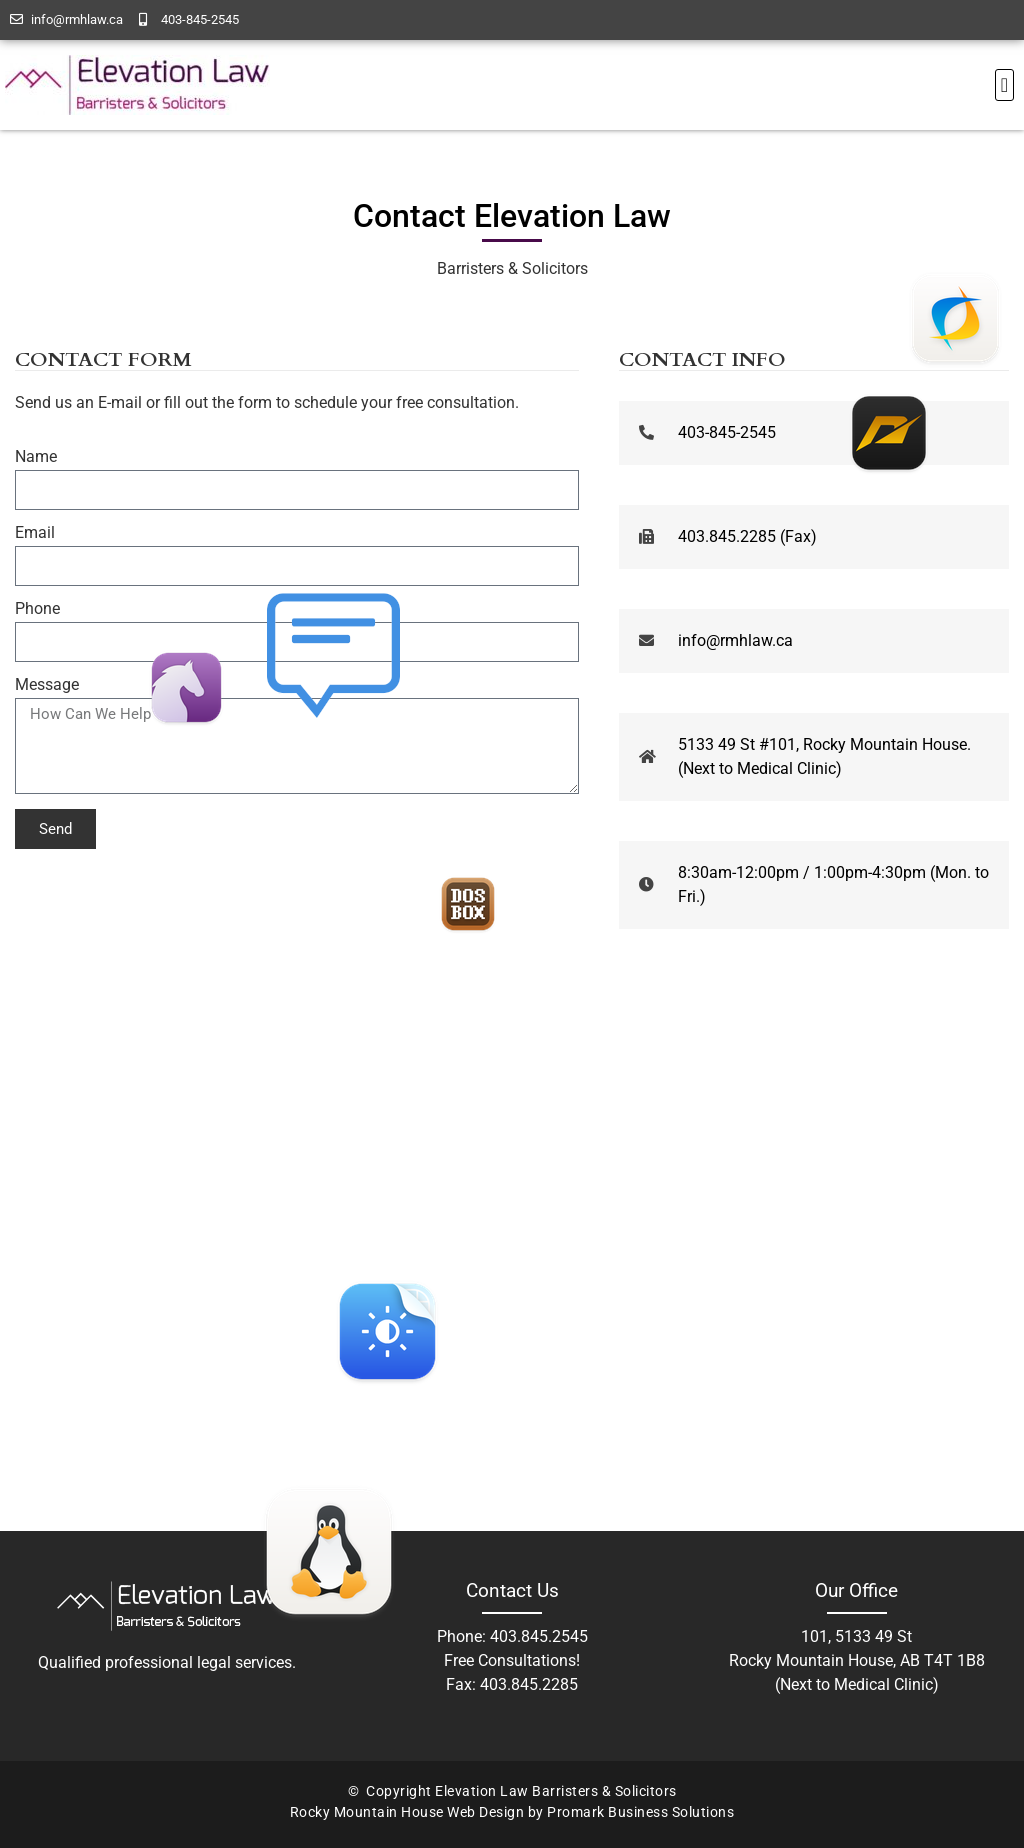 Image resolution: width=1024 pixels, height=1848 pixels. I want to click on open CrossOver app to run Windows software, so click(955, 318).